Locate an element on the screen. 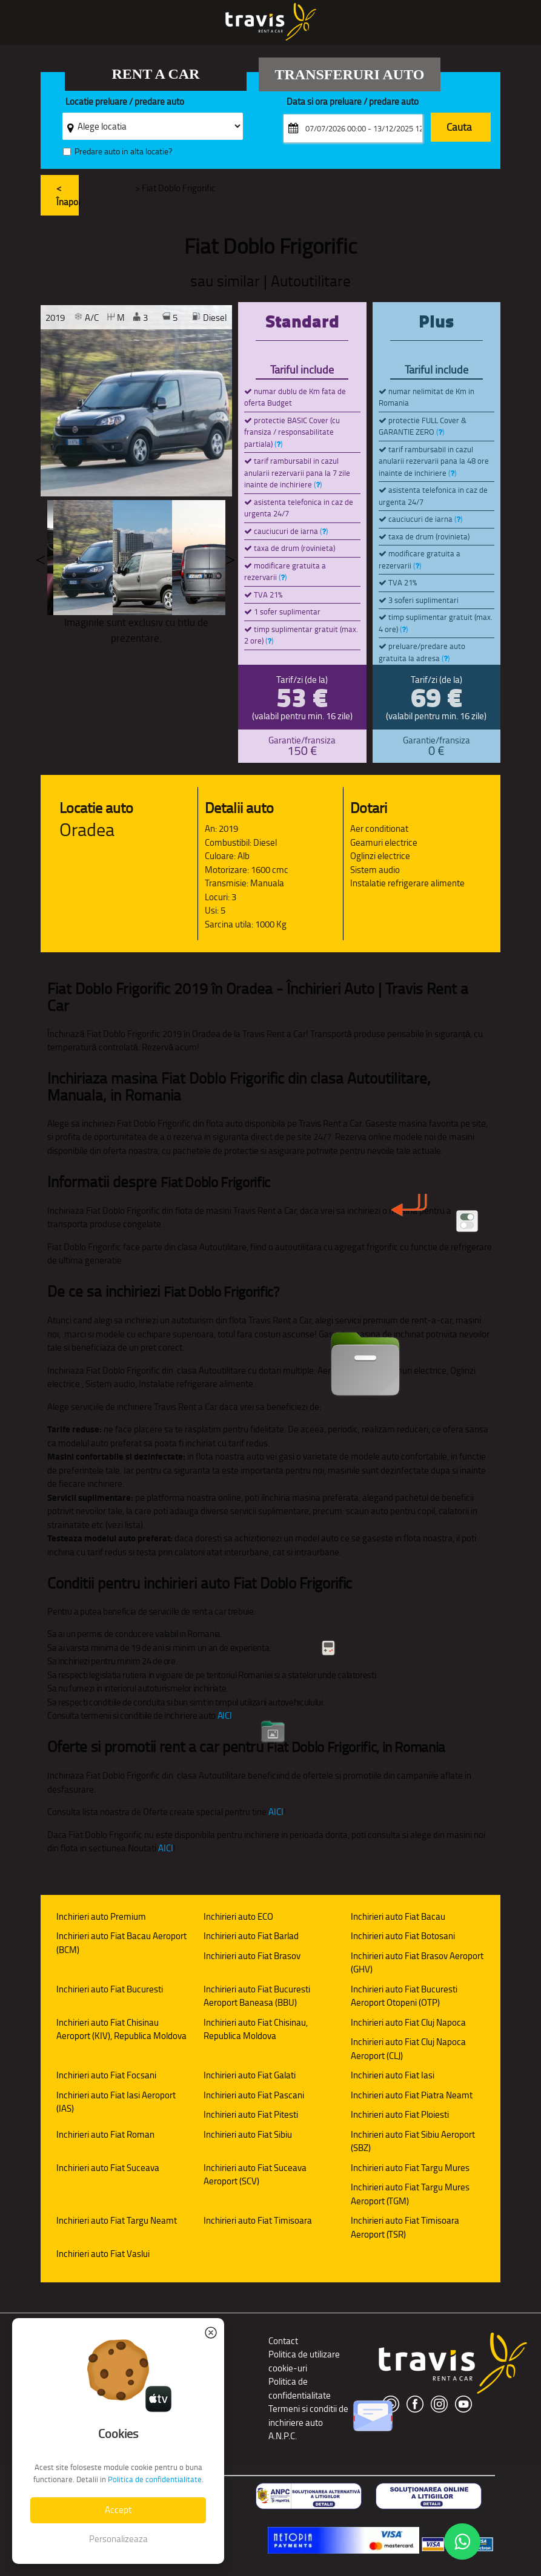  open the file manager app is located at coordinates (365, 1364).